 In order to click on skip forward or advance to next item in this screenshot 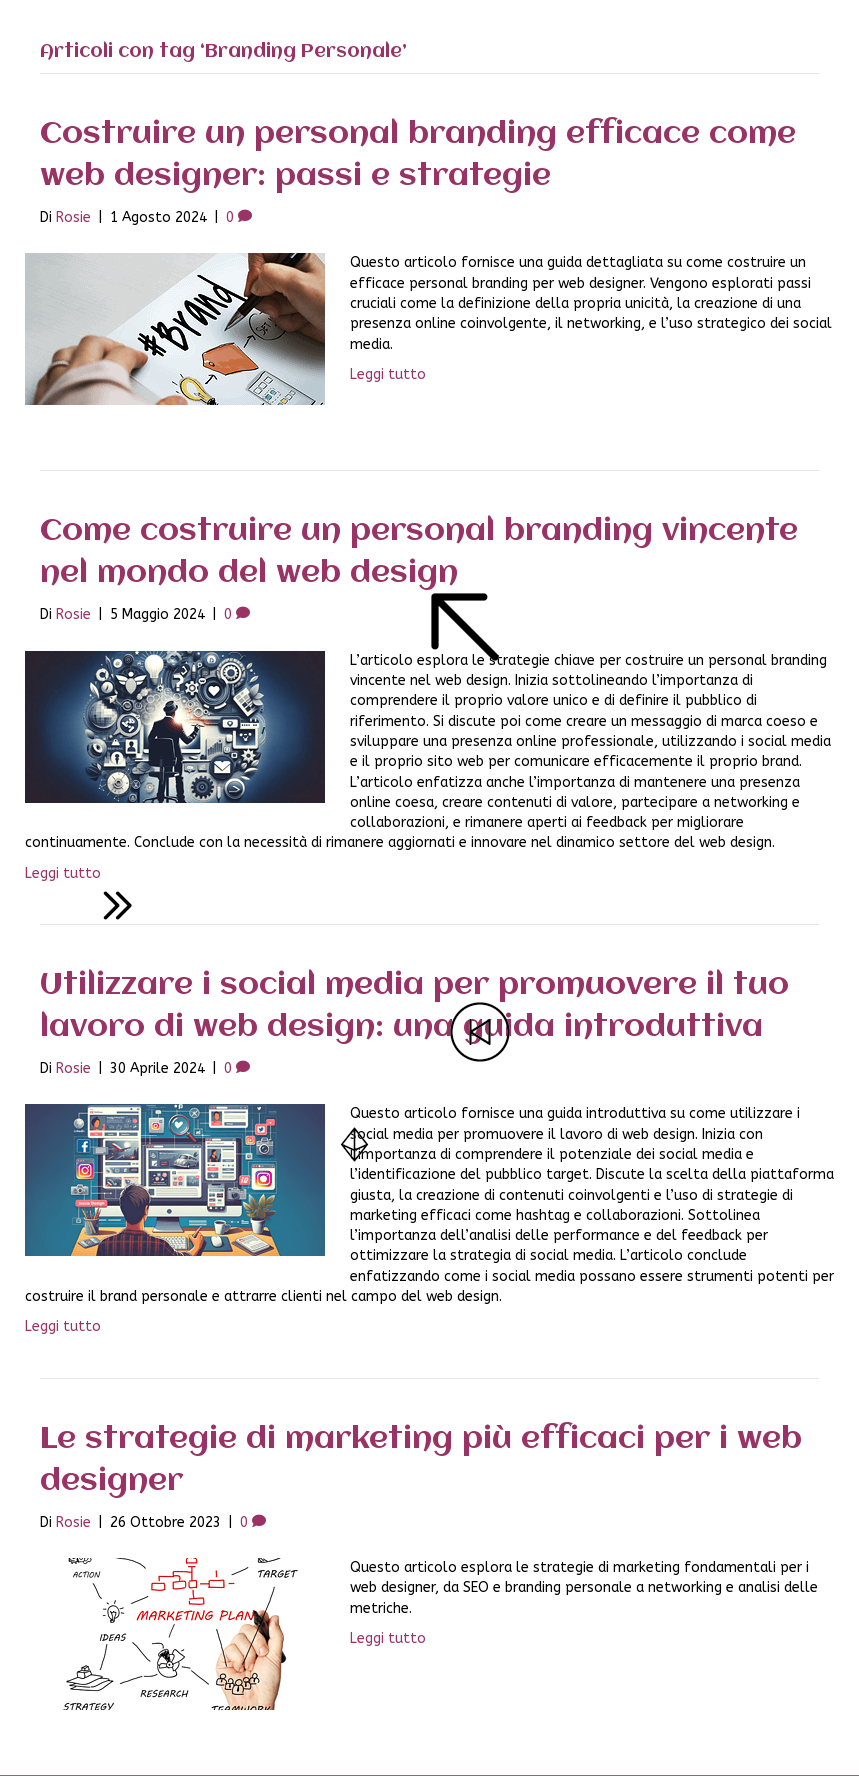, I will do `click(116, 905)`.